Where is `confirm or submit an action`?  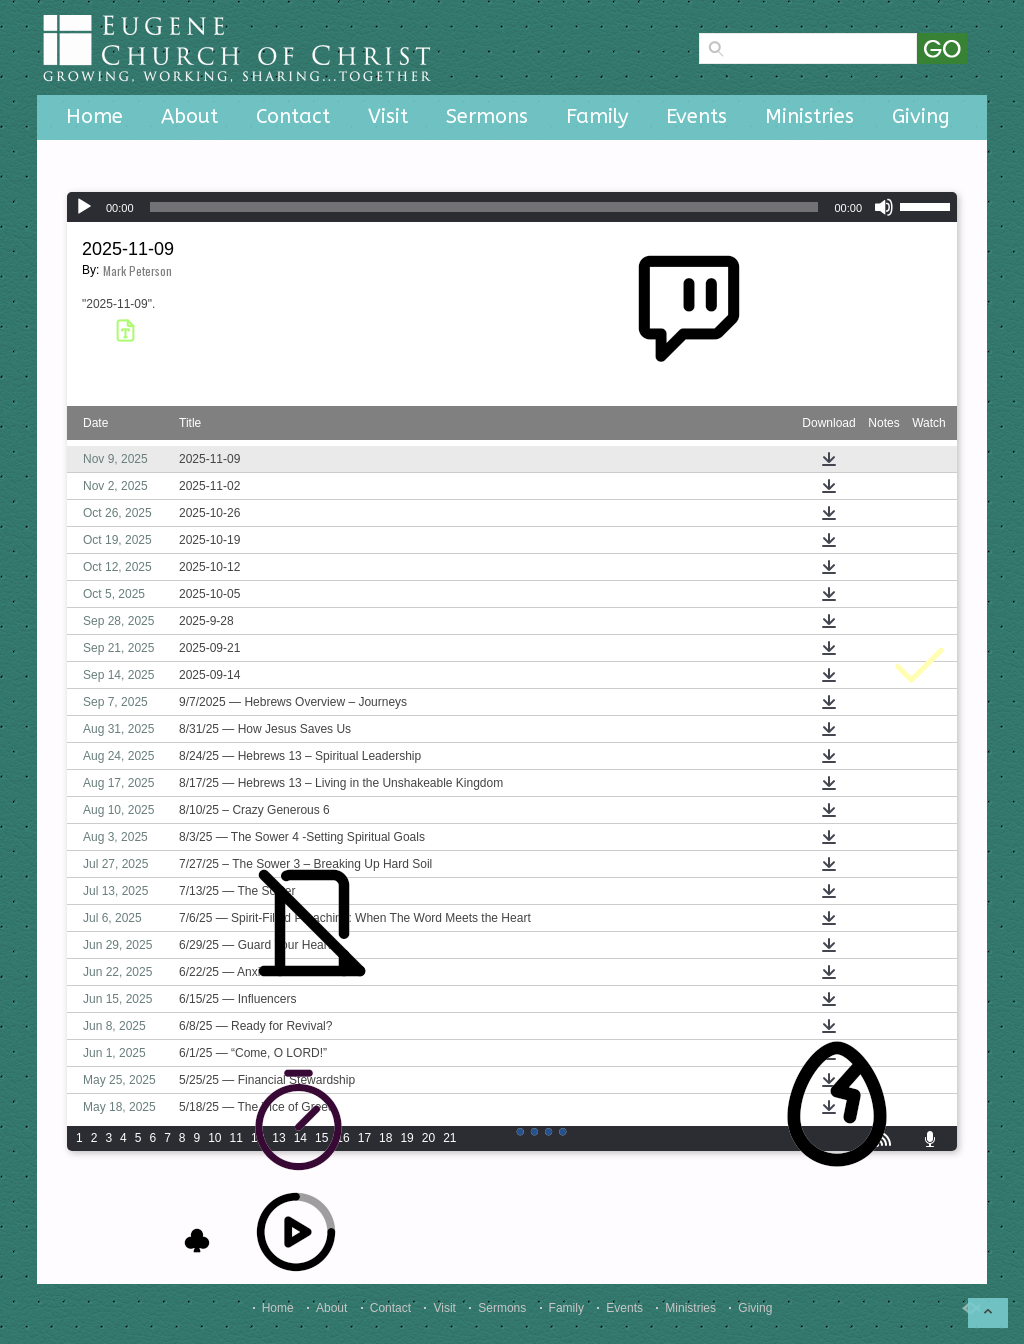 confirm or submit an action is located at coordinates (919, 666).